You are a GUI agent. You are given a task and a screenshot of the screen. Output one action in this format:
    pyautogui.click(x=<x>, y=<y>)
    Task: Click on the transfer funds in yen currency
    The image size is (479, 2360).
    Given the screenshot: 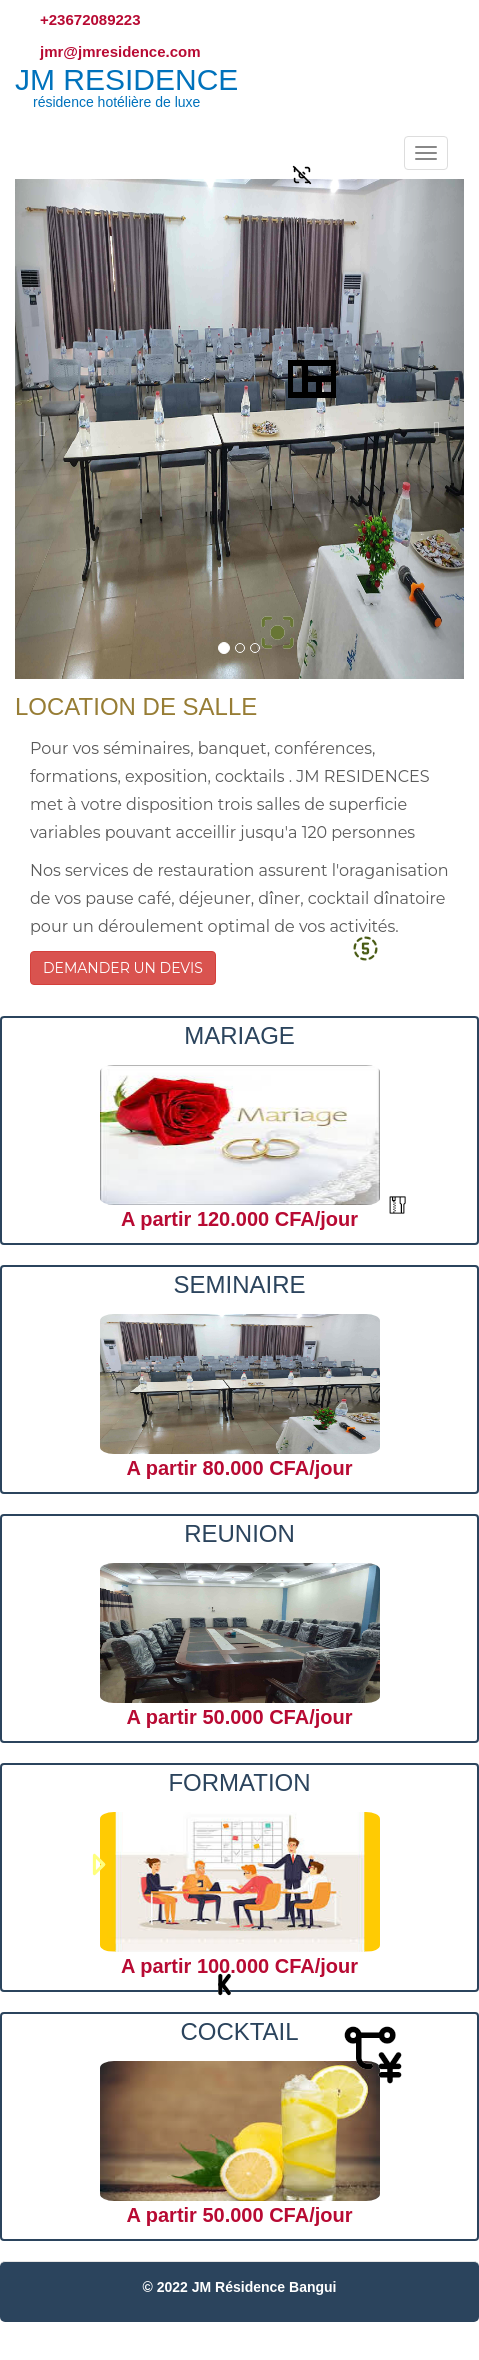 What is the action you would take?
    pyautogui.click(x=373, y=2055)
    